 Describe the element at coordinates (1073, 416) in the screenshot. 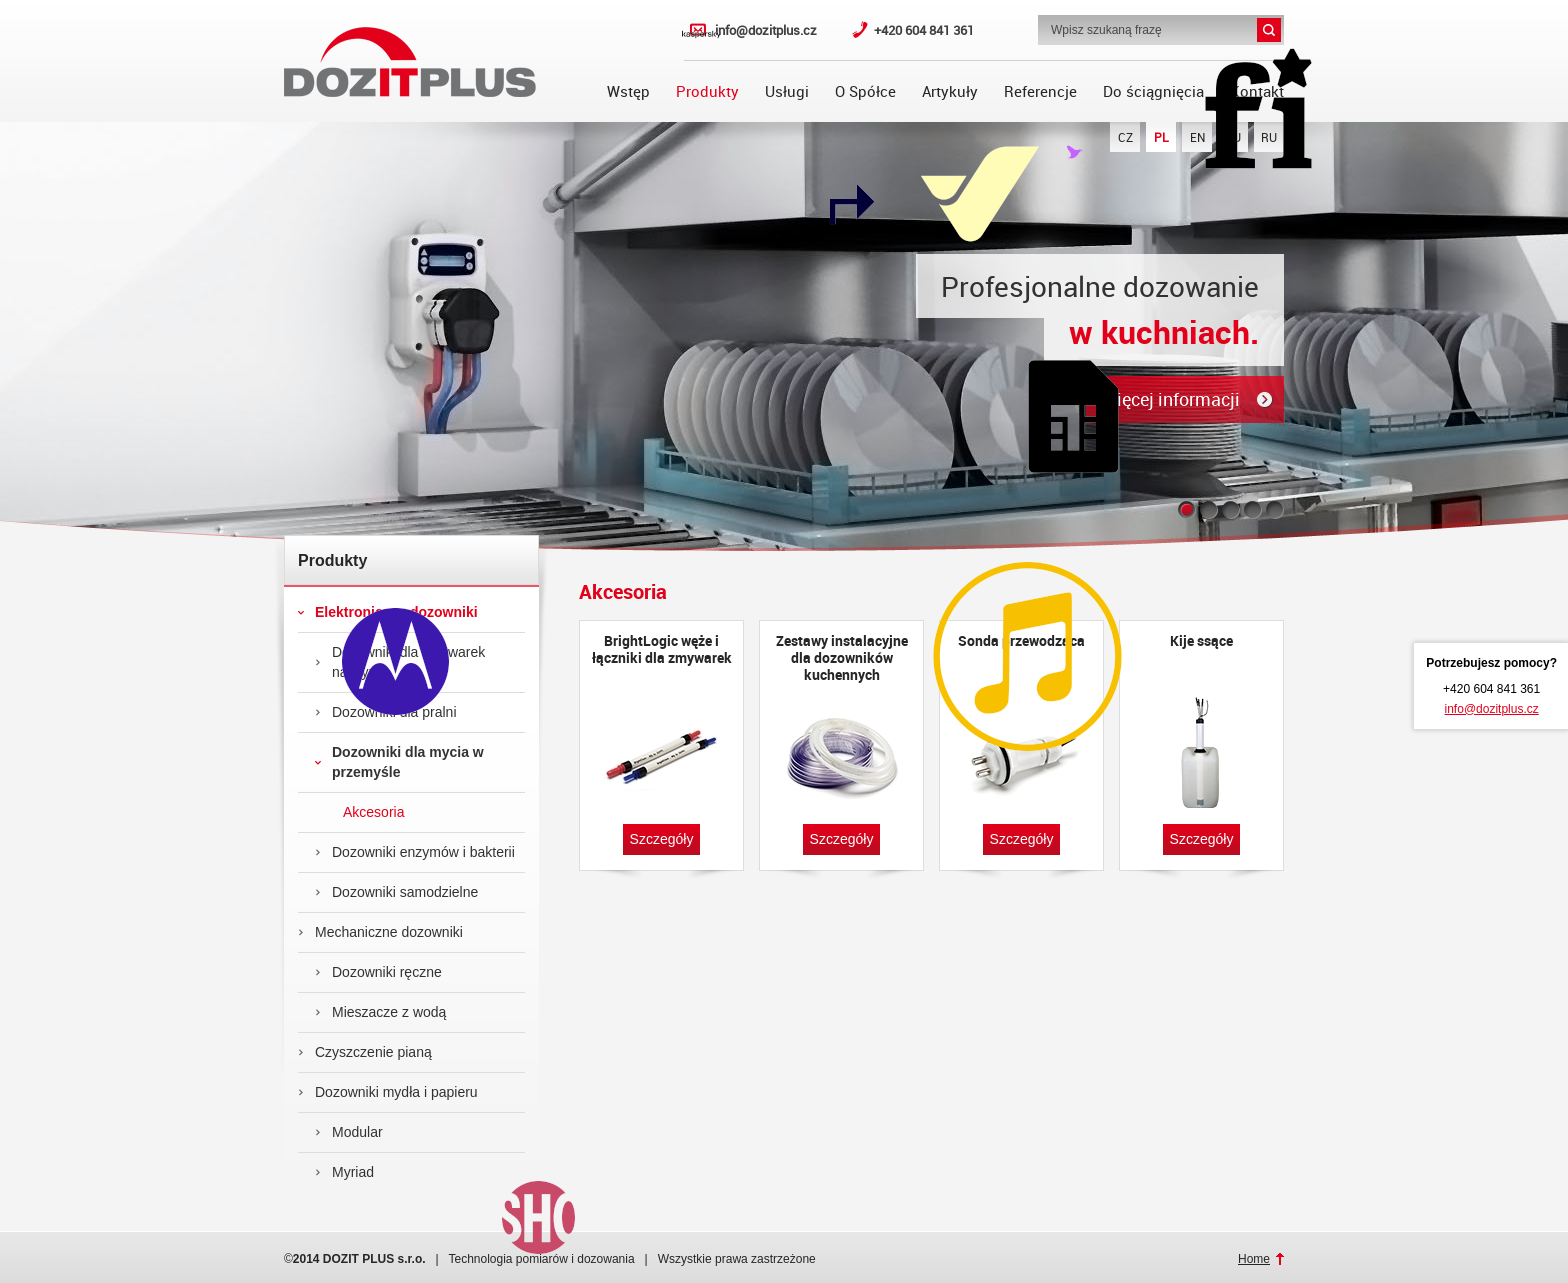

I see `manage sim card settings` at that location.